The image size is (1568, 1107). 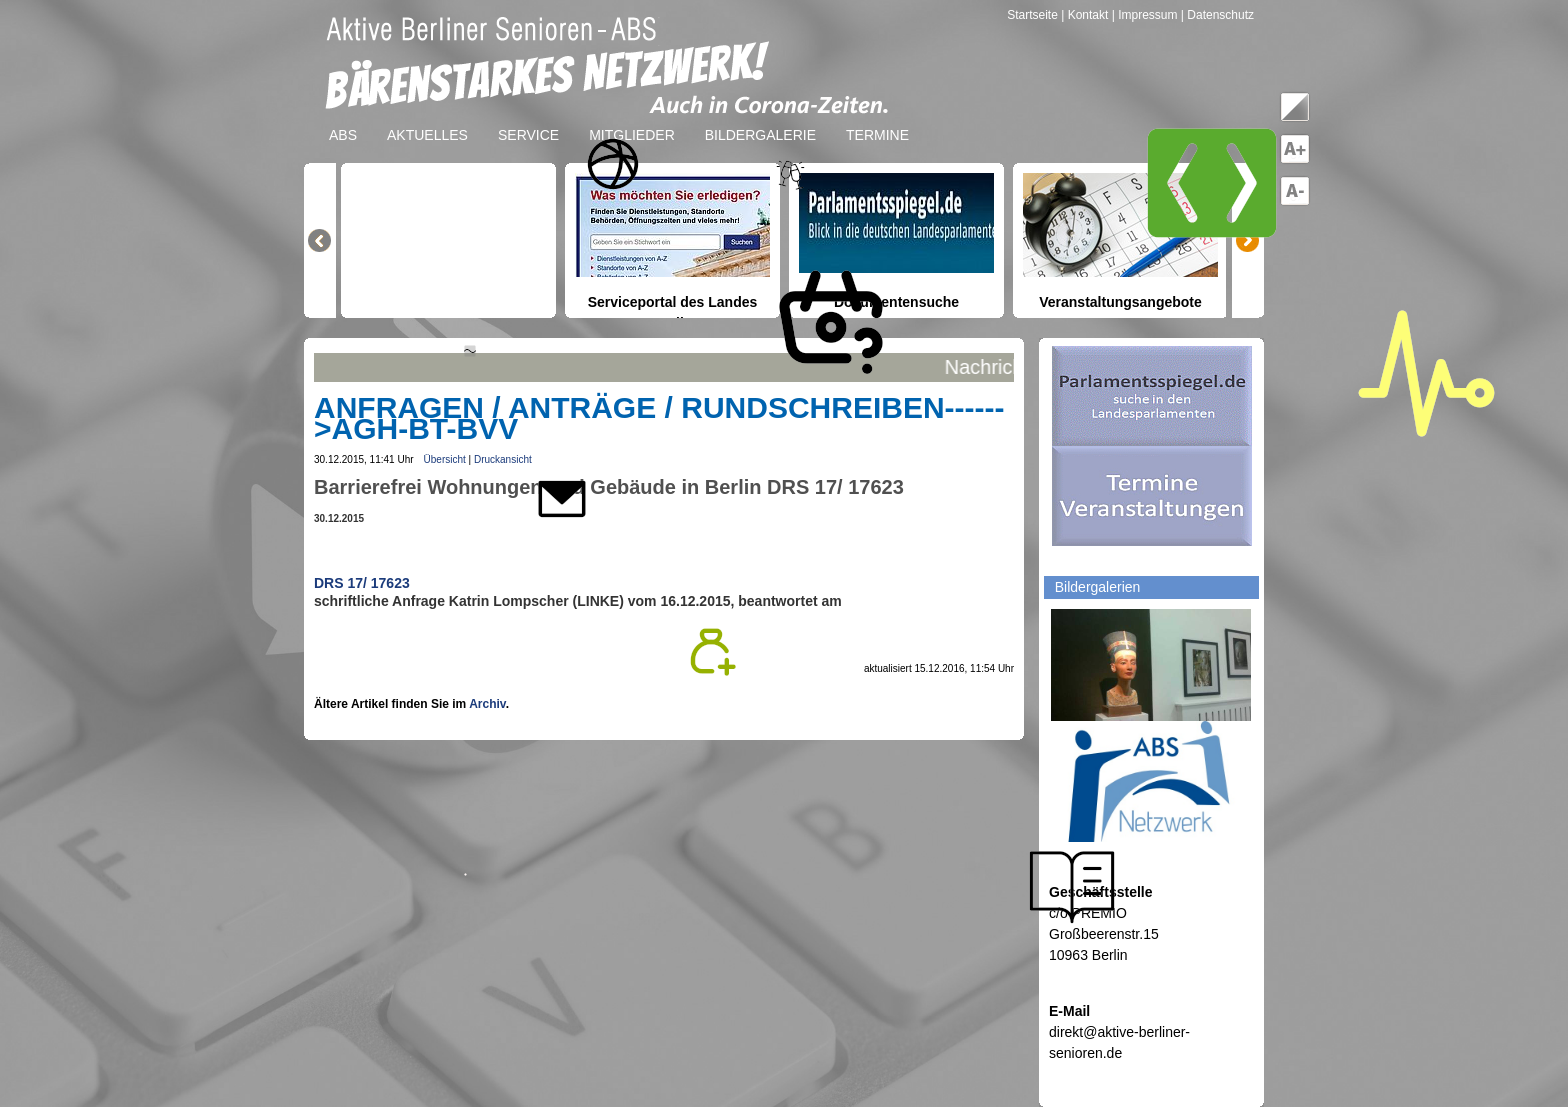 What do you see at coordinates (470, 351) in the screenshot?
I see `indicates approximate or similar value` at bounding box center [470, 351].